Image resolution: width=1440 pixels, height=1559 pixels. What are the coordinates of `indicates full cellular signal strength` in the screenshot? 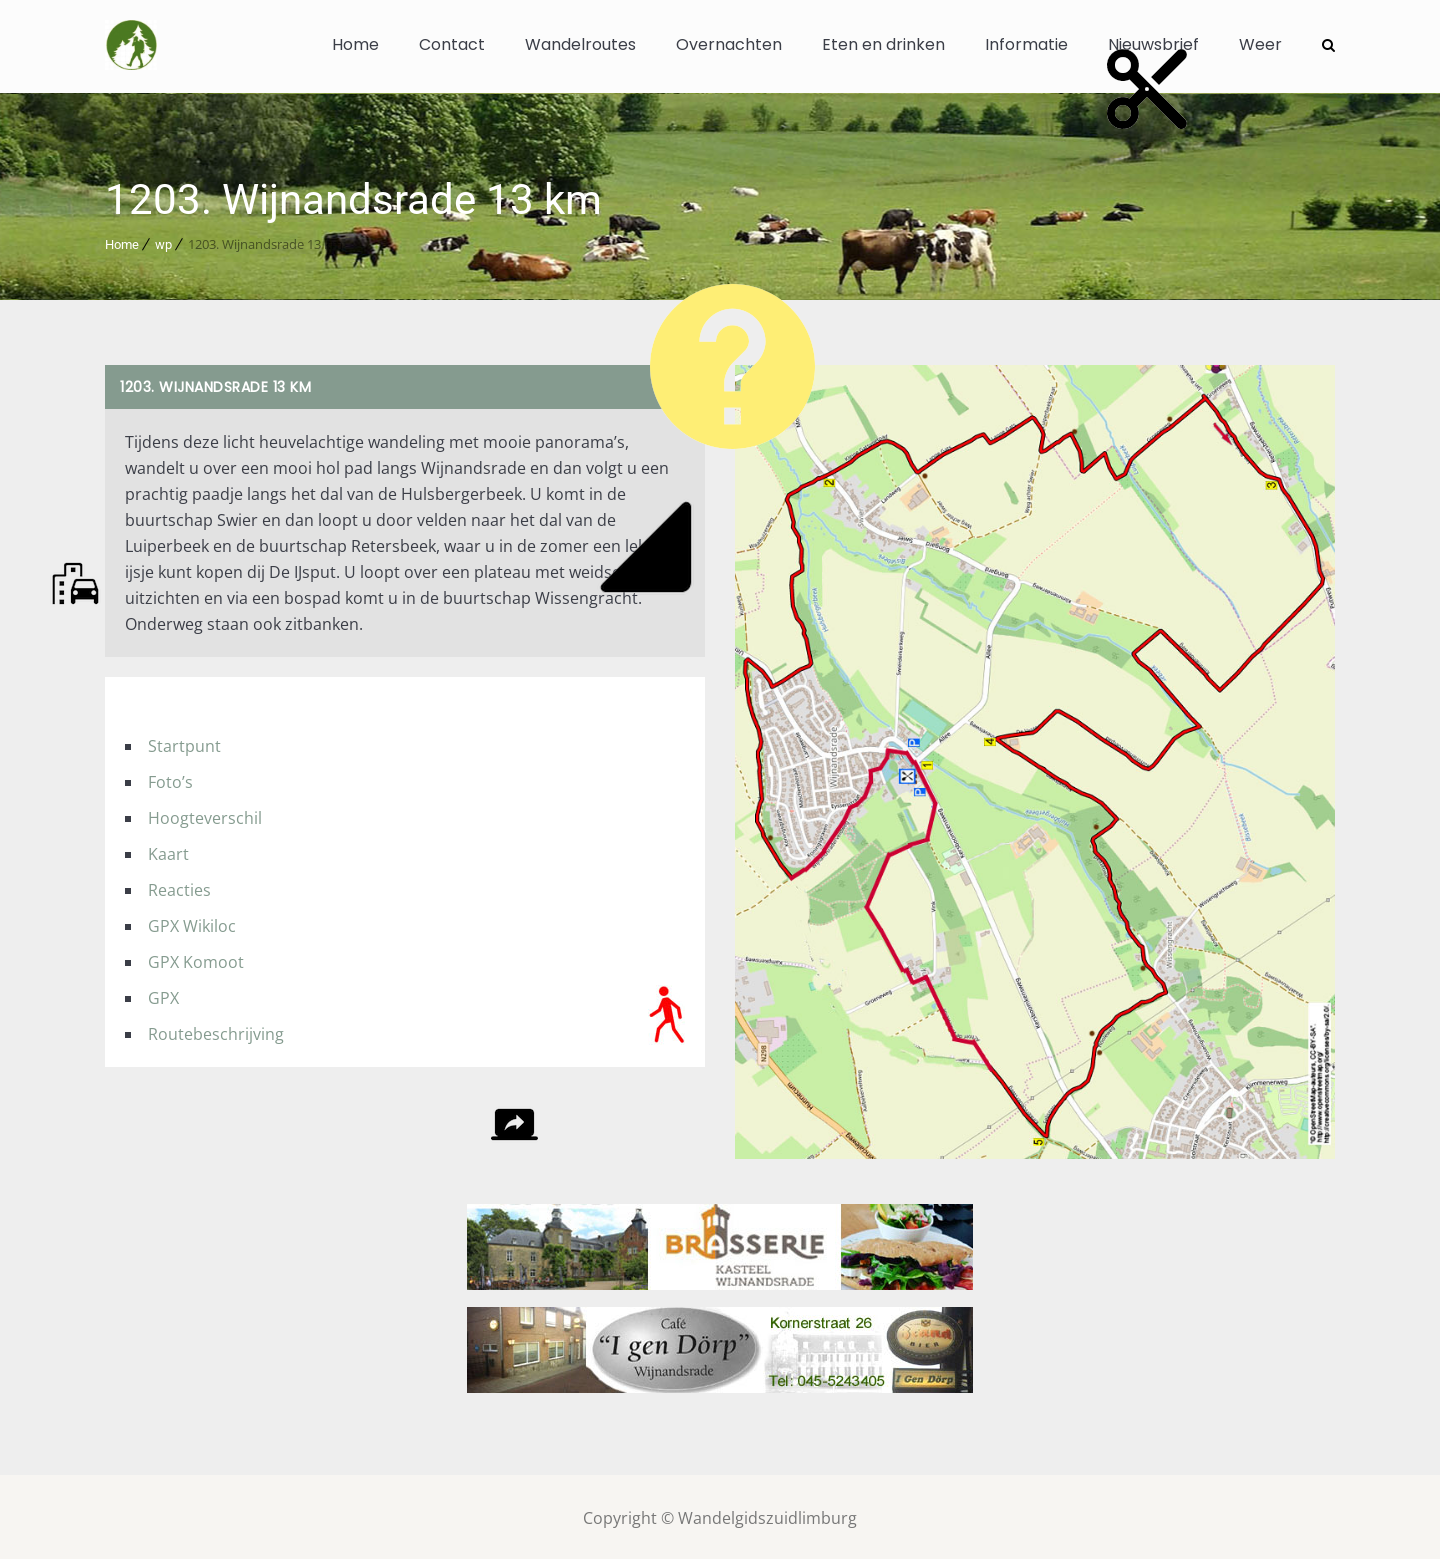 It's located at (642, 543).